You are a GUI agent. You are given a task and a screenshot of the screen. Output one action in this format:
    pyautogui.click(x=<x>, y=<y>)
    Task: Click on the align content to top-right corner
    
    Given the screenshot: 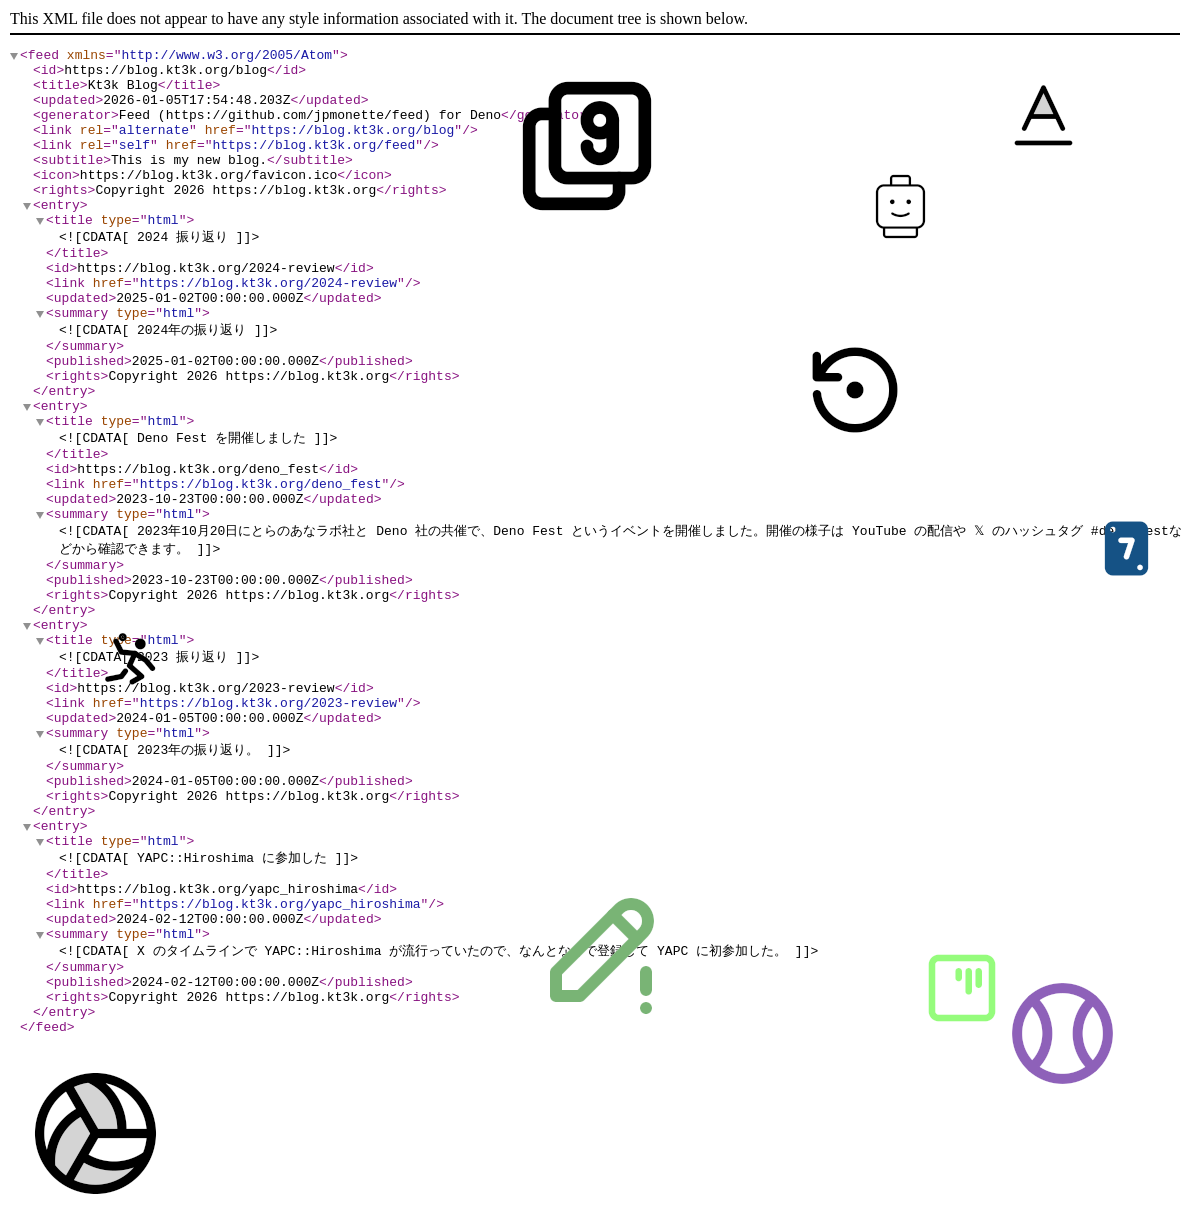 What is the action you would take?
    pyautogui.click(x=962, y=988)
    